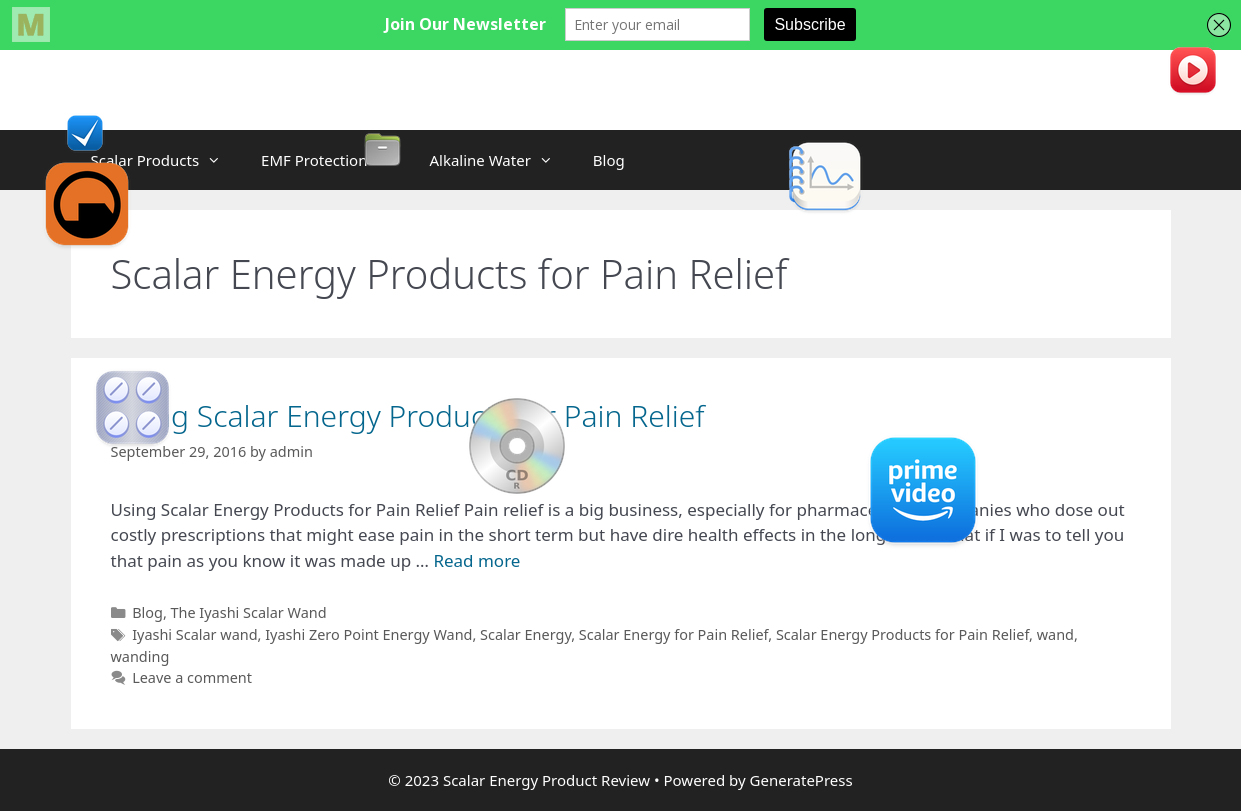  Describe the element at coordinates (382, 149) in the screenshot. I see `open the file manager application` at that location.